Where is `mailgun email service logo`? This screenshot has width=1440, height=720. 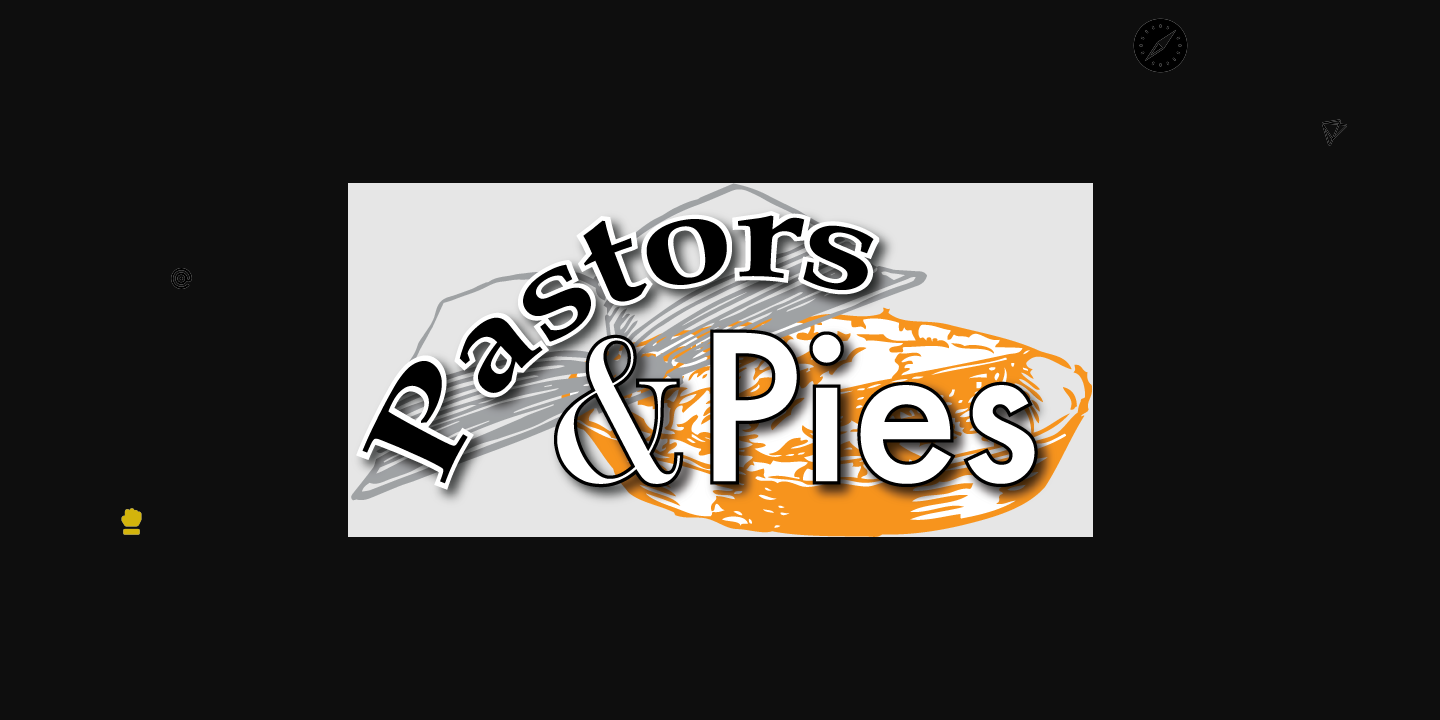 mailgun email service logo is located at coordinates (181, 278).